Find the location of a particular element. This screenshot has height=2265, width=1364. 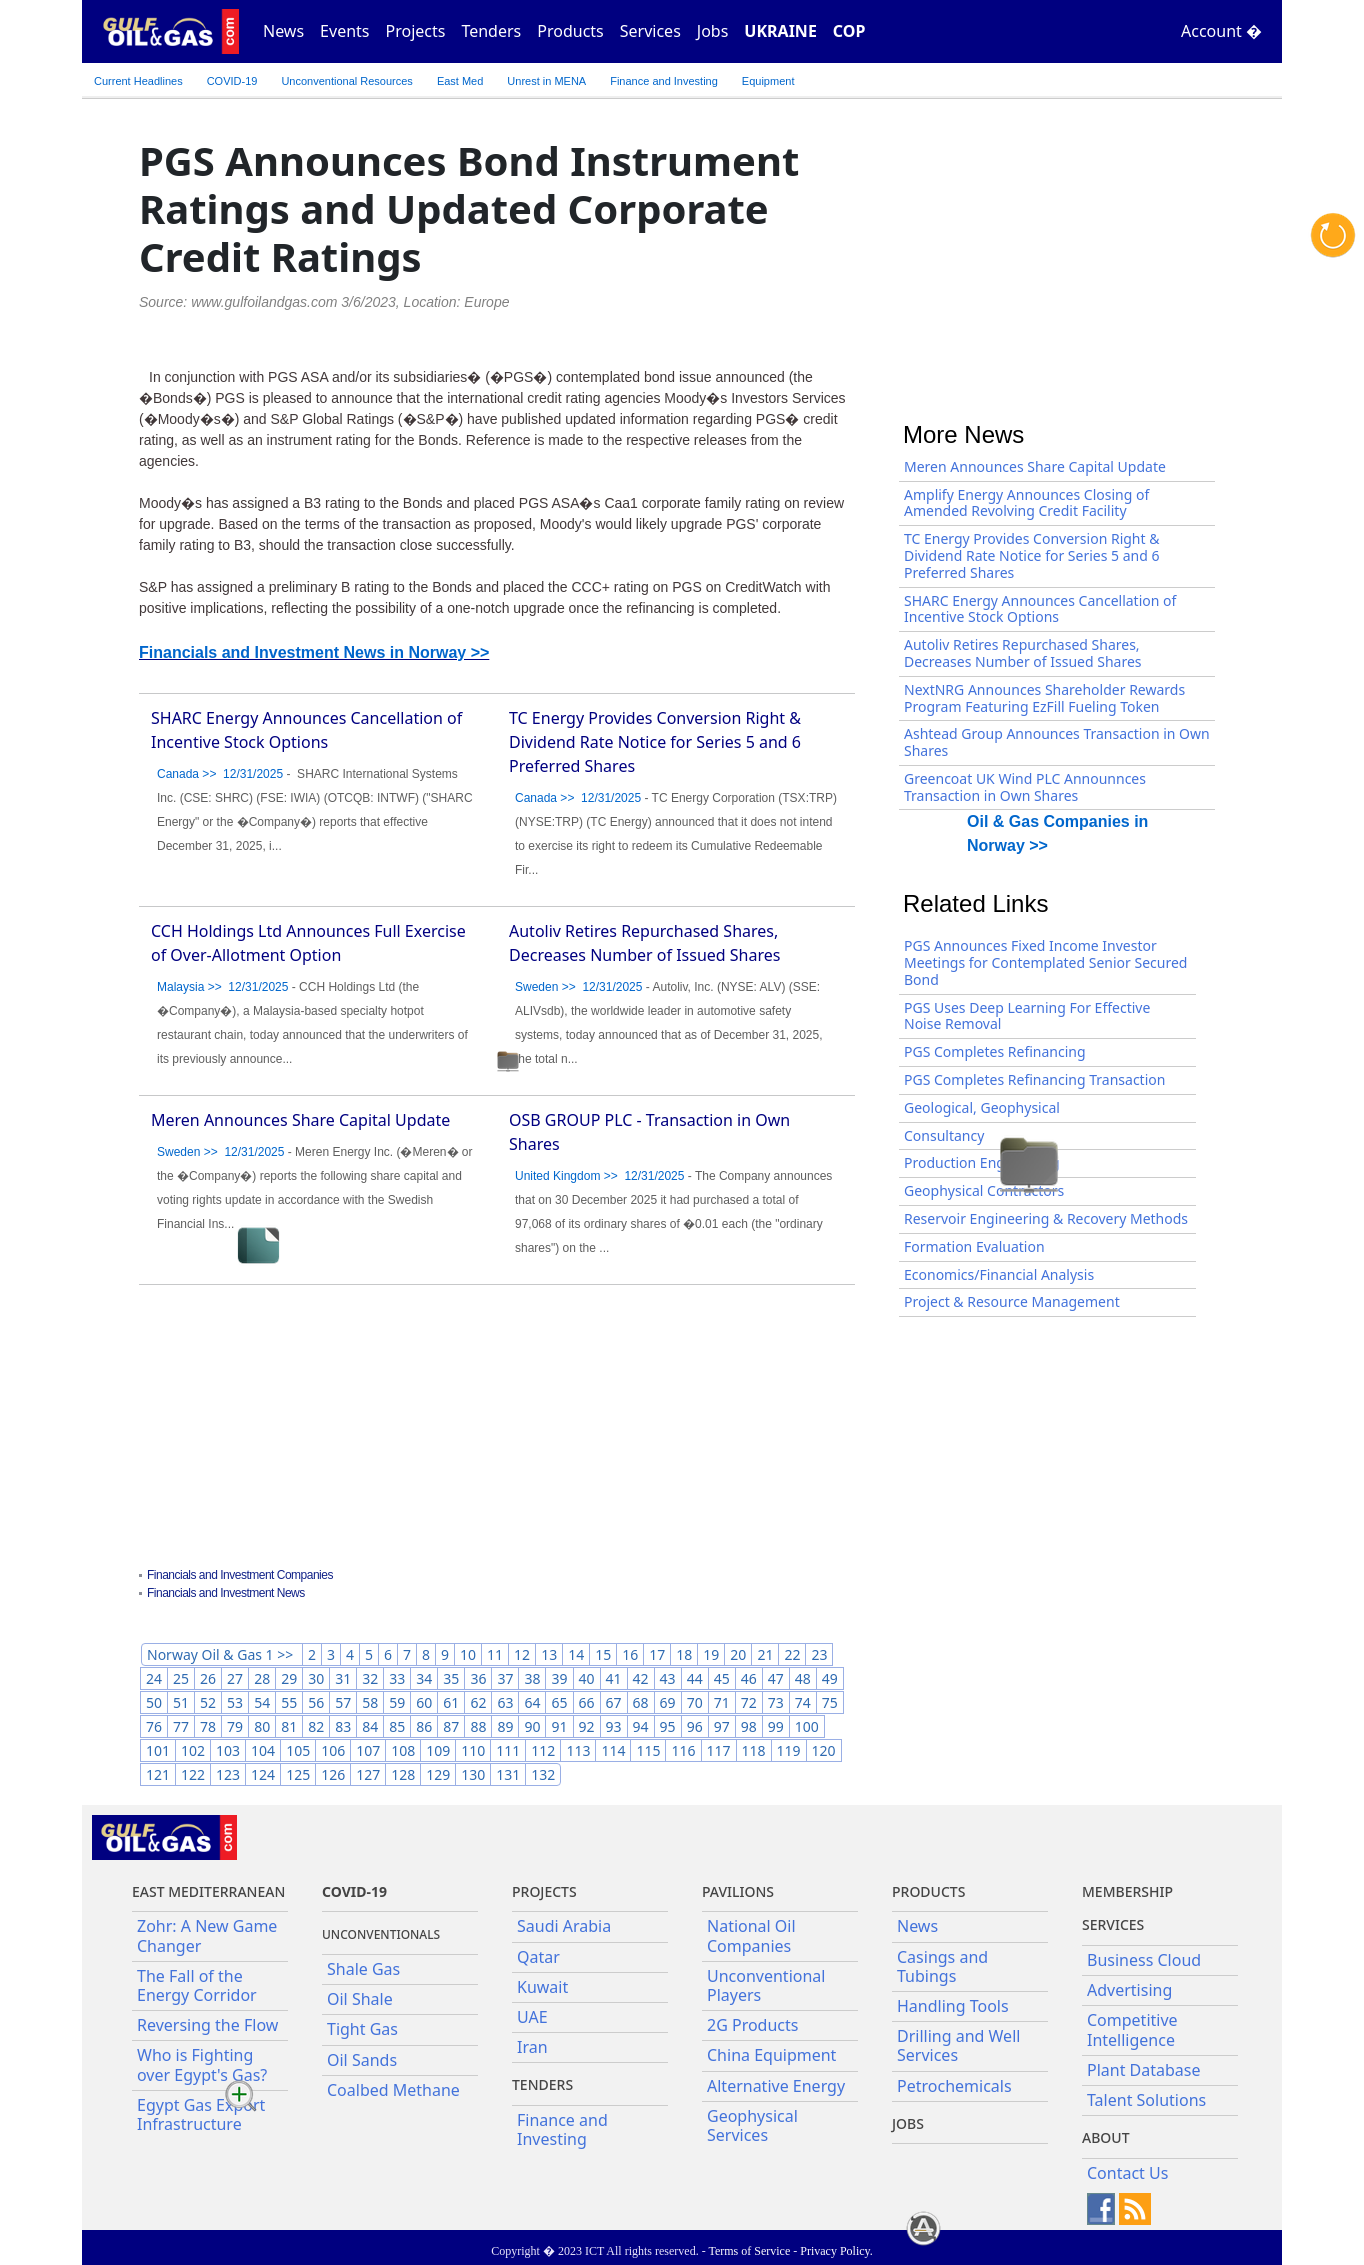

restart the system is located at coordinates (1333, 235).